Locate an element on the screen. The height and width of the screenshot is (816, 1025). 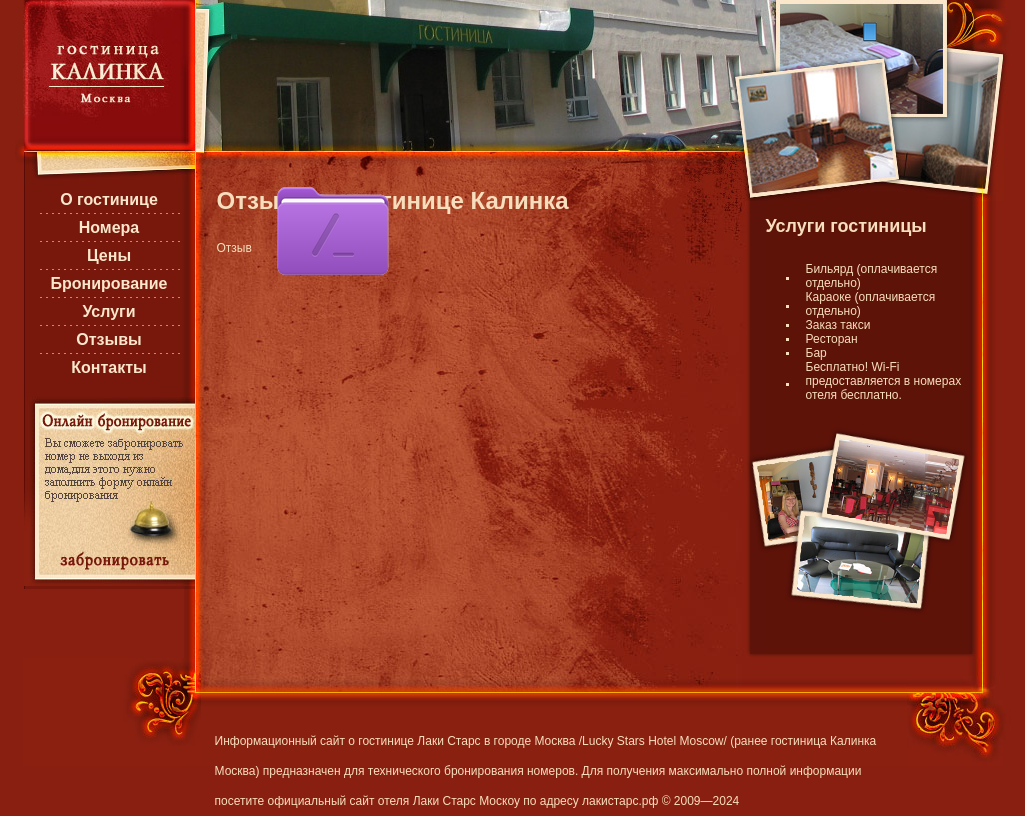
access the root directory is located at coordinates (333, 231).